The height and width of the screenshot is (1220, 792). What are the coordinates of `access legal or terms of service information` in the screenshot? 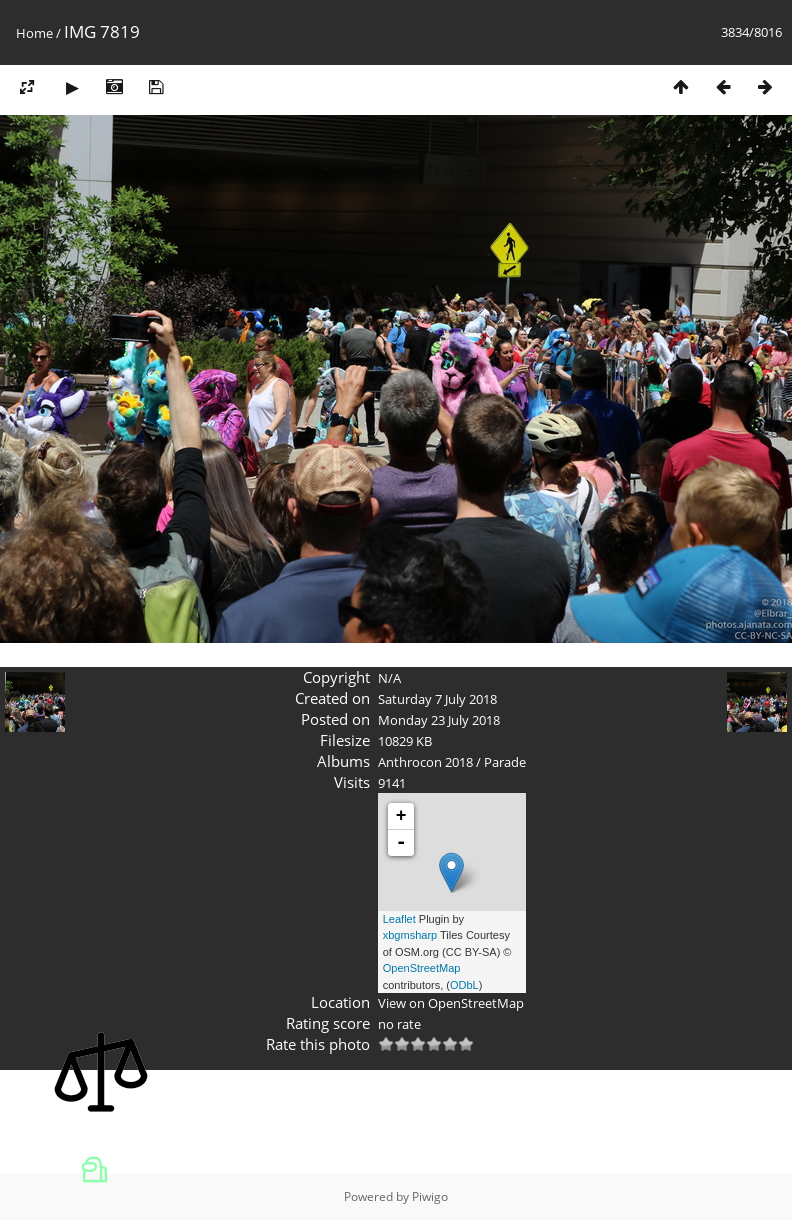 It's located at (101, 1072).